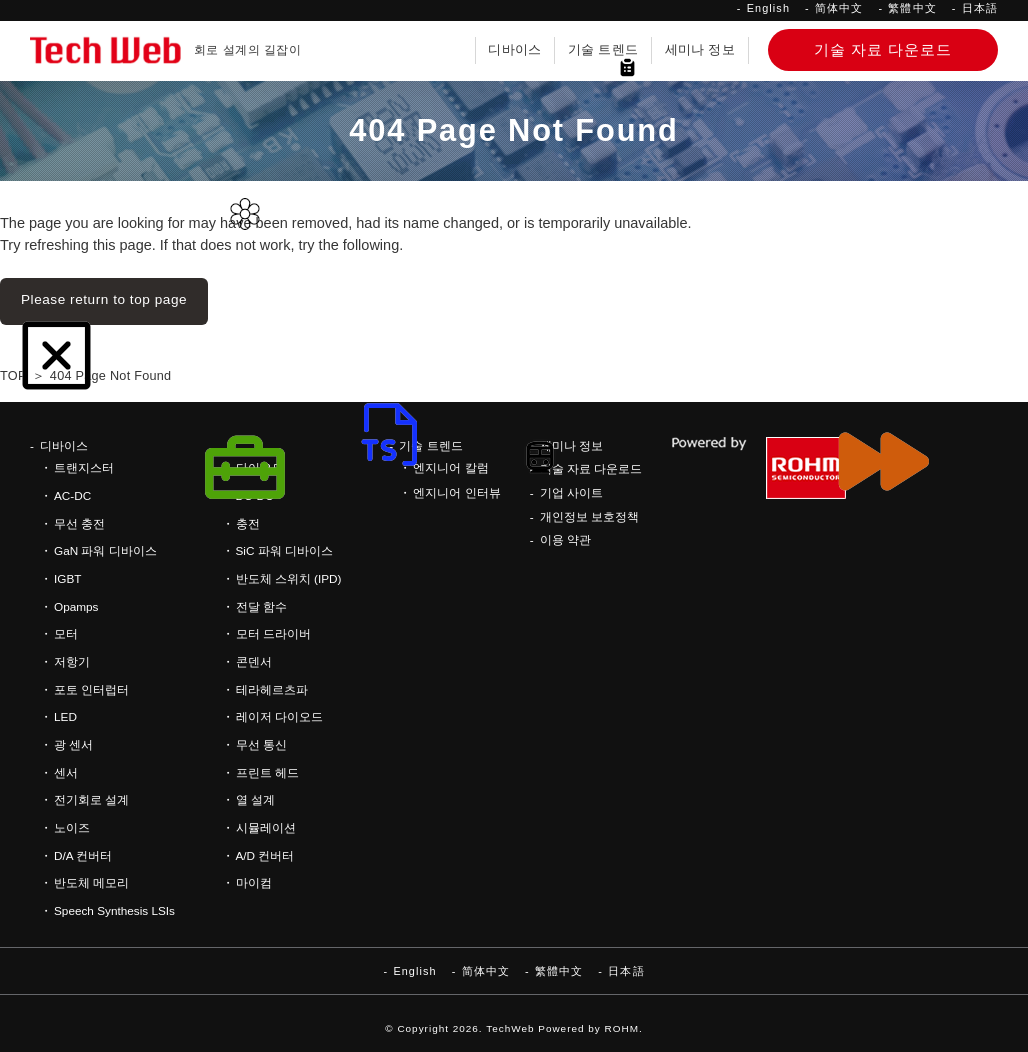 The width and height of the screenshot is (1028, 1052). What do you see at coordinates (245, 214) in the screenshot?
I see `access garden or plant care features` at bounding box center [245, 214].